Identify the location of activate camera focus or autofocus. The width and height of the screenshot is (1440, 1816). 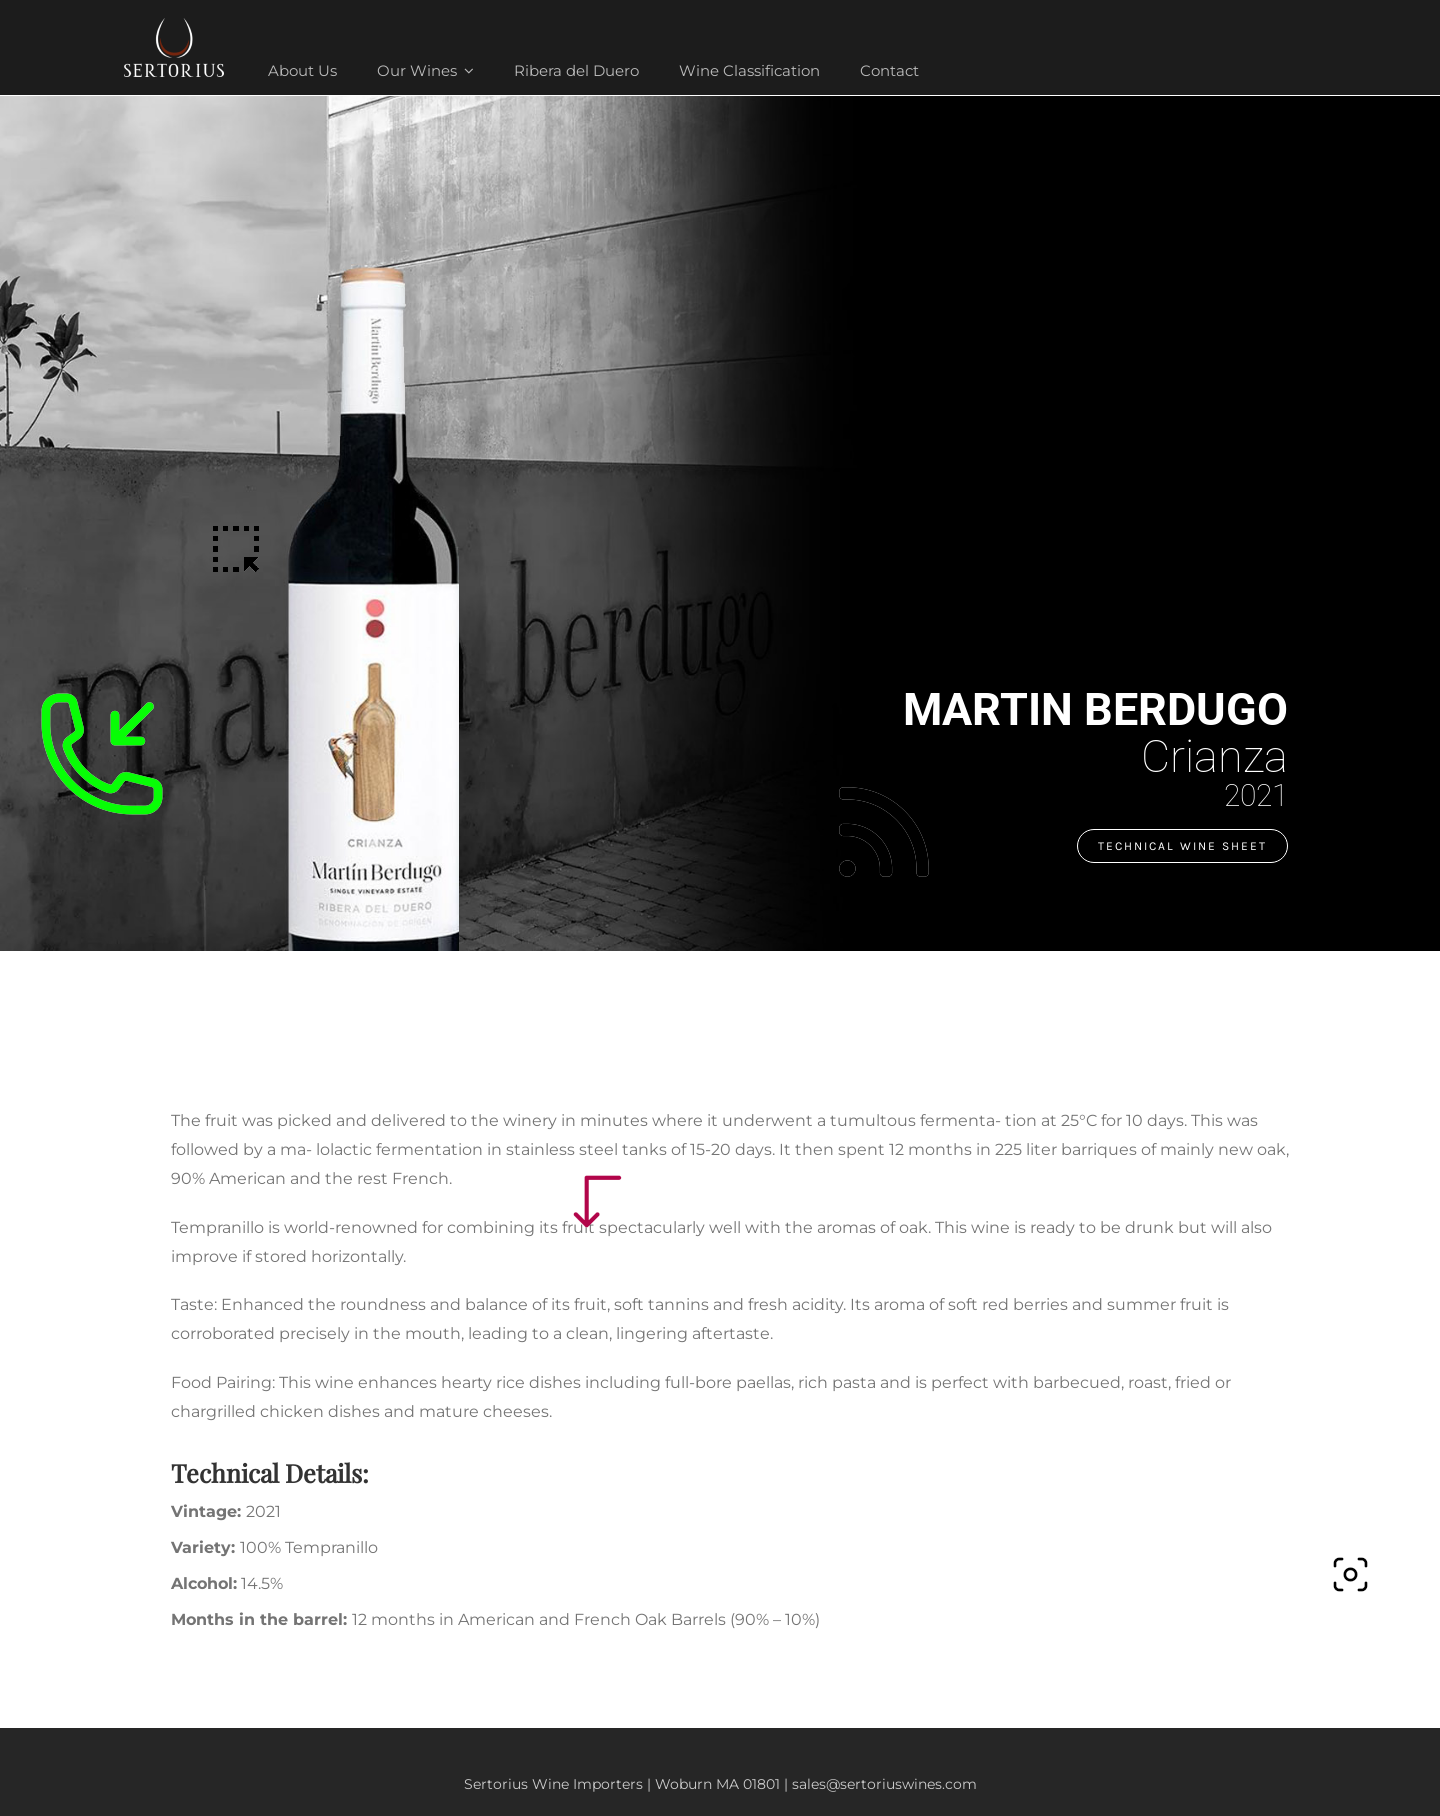
(1350, 1574).